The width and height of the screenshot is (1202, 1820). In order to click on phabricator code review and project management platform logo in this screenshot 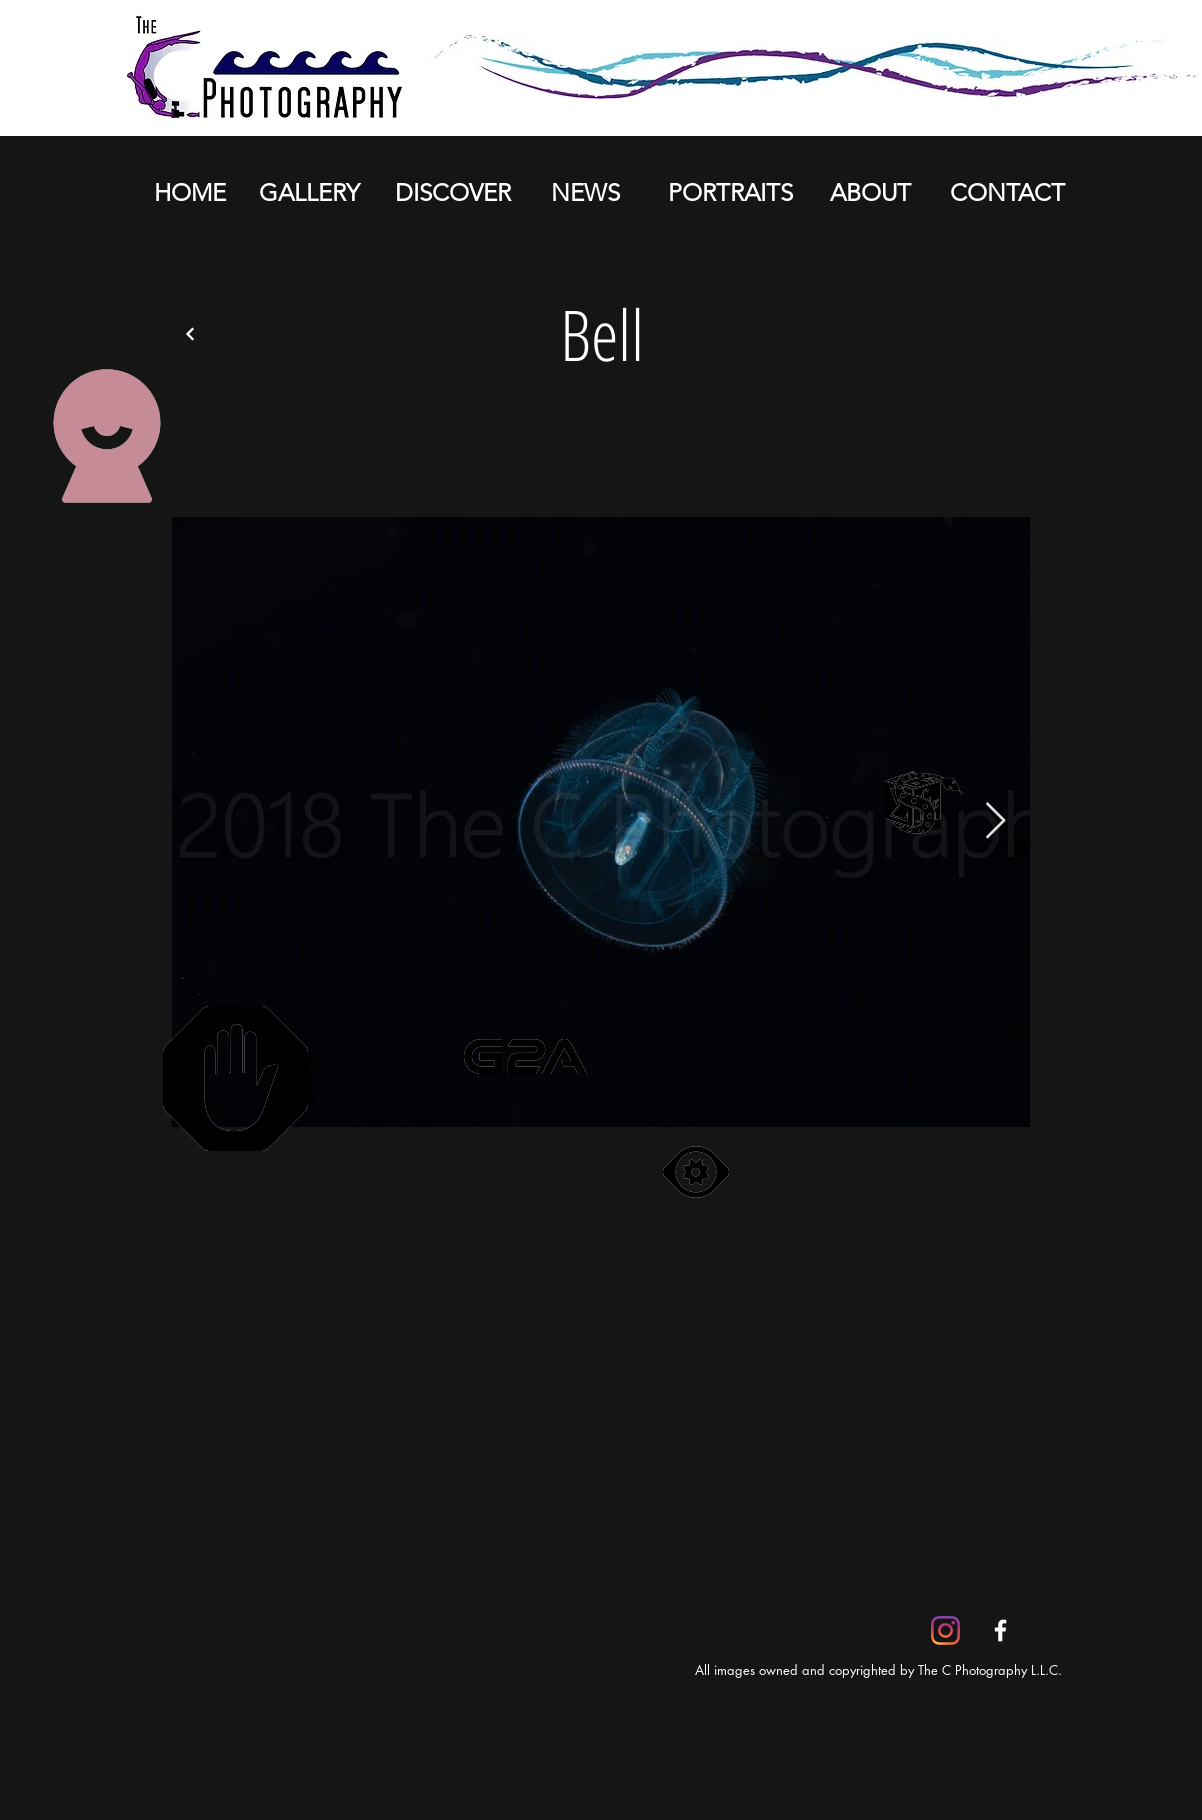, I will do `click(696, 1172)`.